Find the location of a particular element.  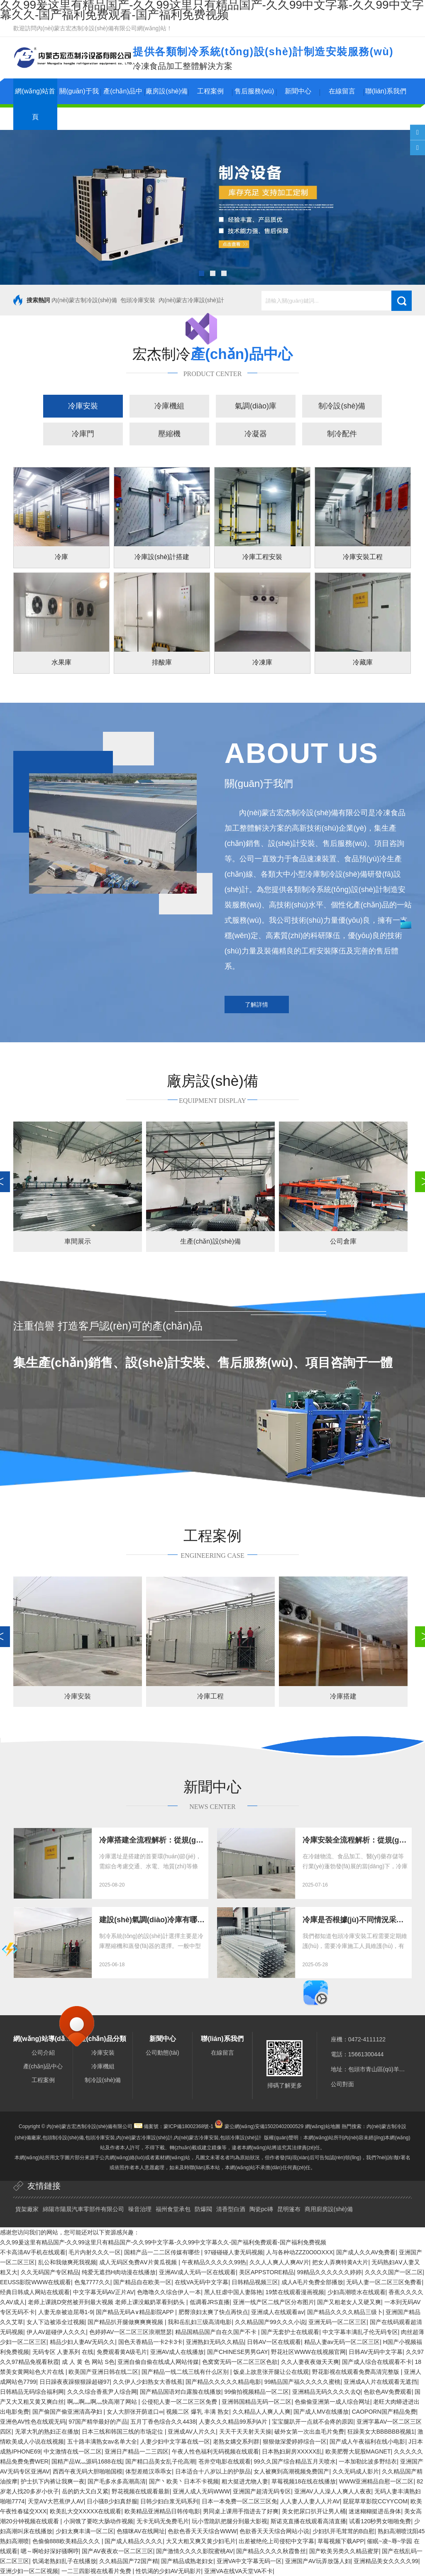

open azure functions app is located at coordinates (10, 1949).